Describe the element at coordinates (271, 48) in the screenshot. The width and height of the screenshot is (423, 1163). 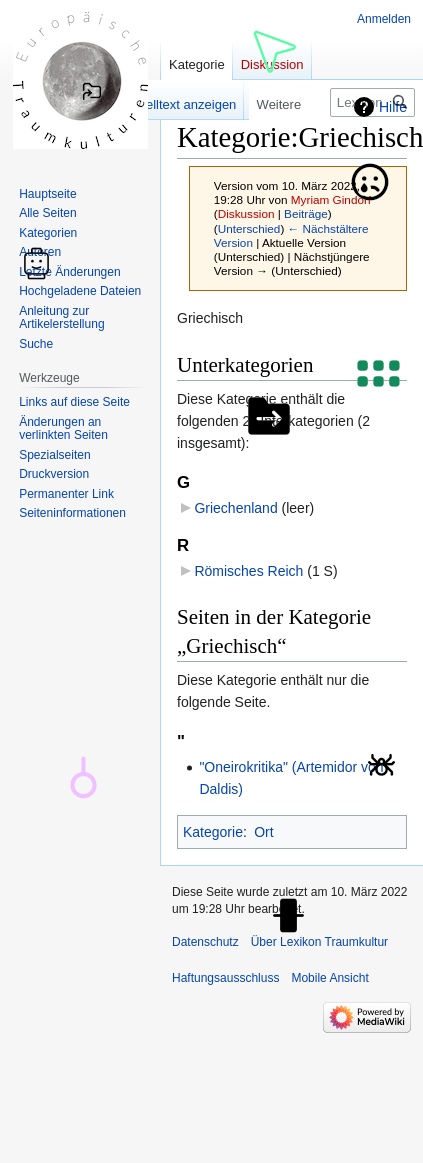
I see `tap to navigate to a destination` at that location.